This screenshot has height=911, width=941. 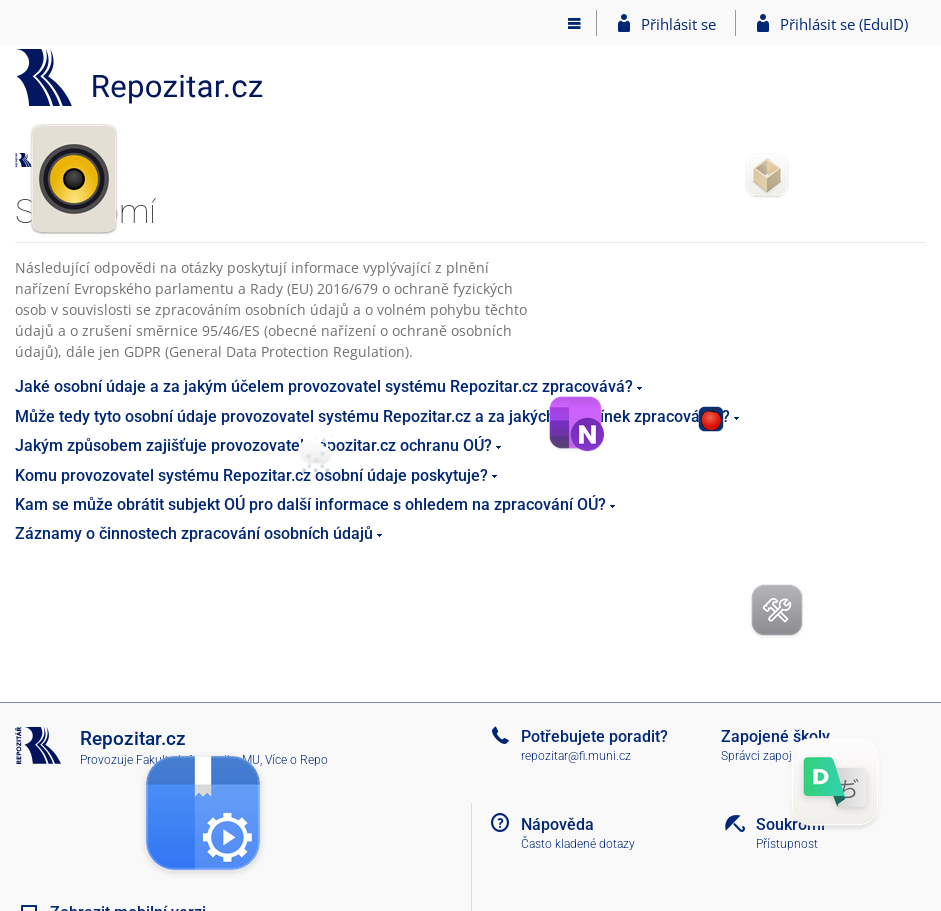 I want to click on manage software sources and repositories, so click(x=203, y=815).